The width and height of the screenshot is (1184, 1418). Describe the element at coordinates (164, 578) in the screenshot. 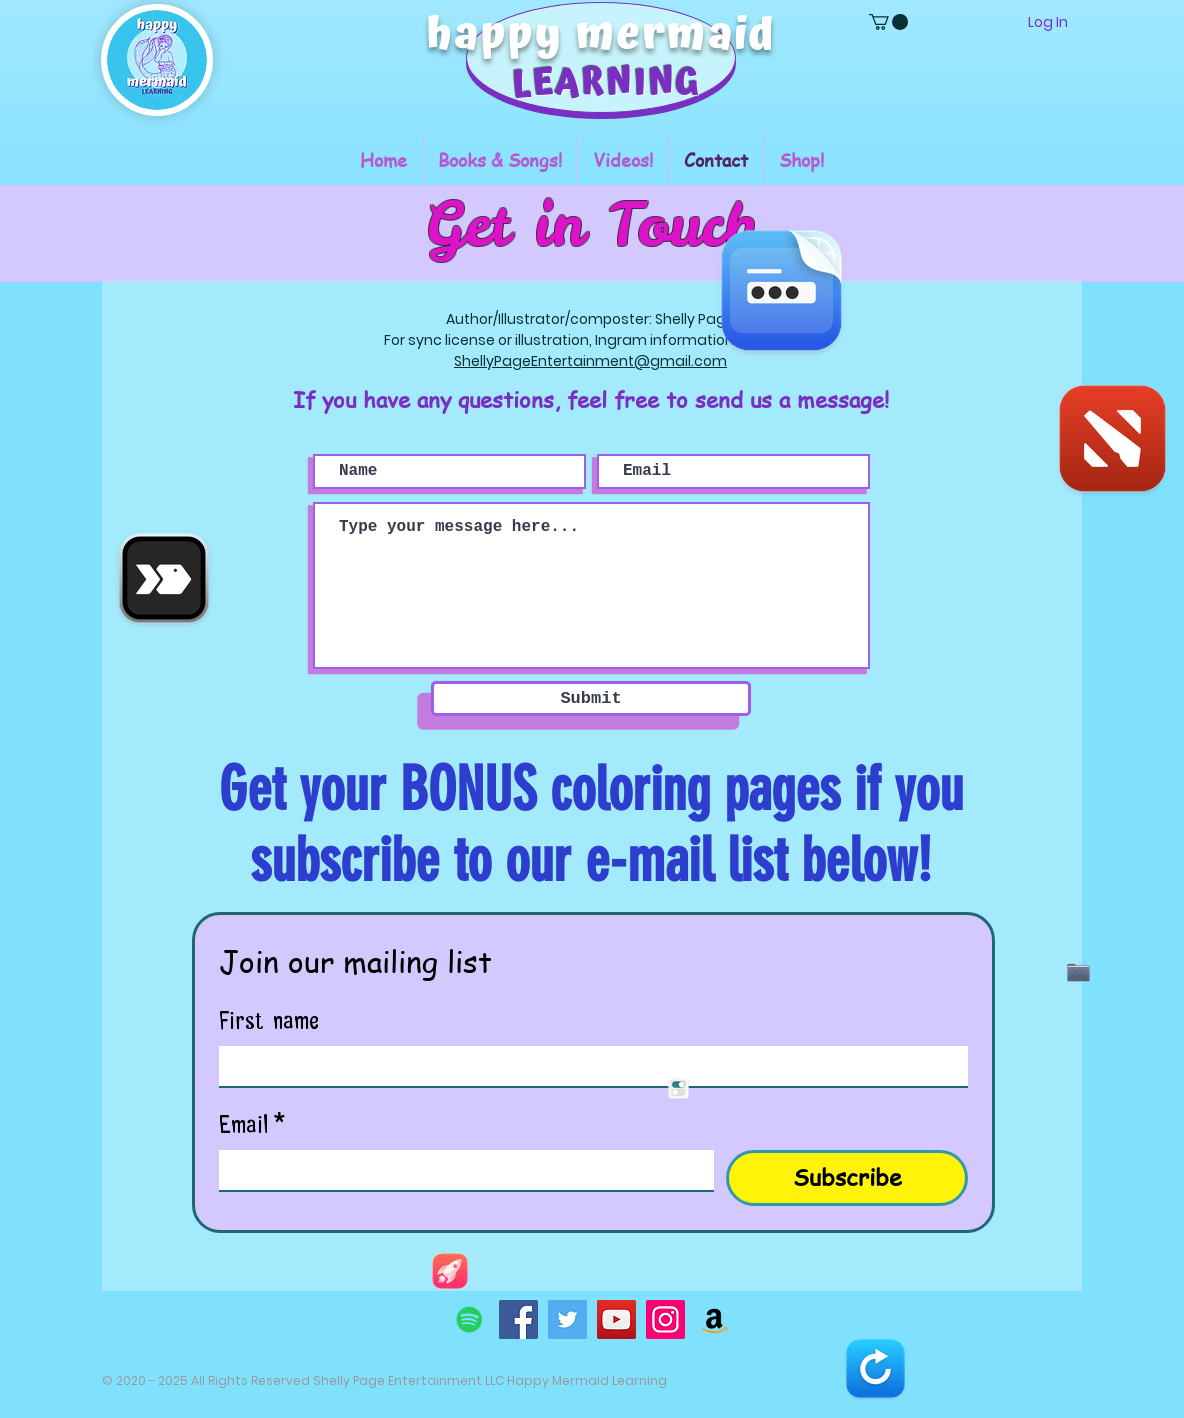

I see `open fish shell terminal application` at that location.